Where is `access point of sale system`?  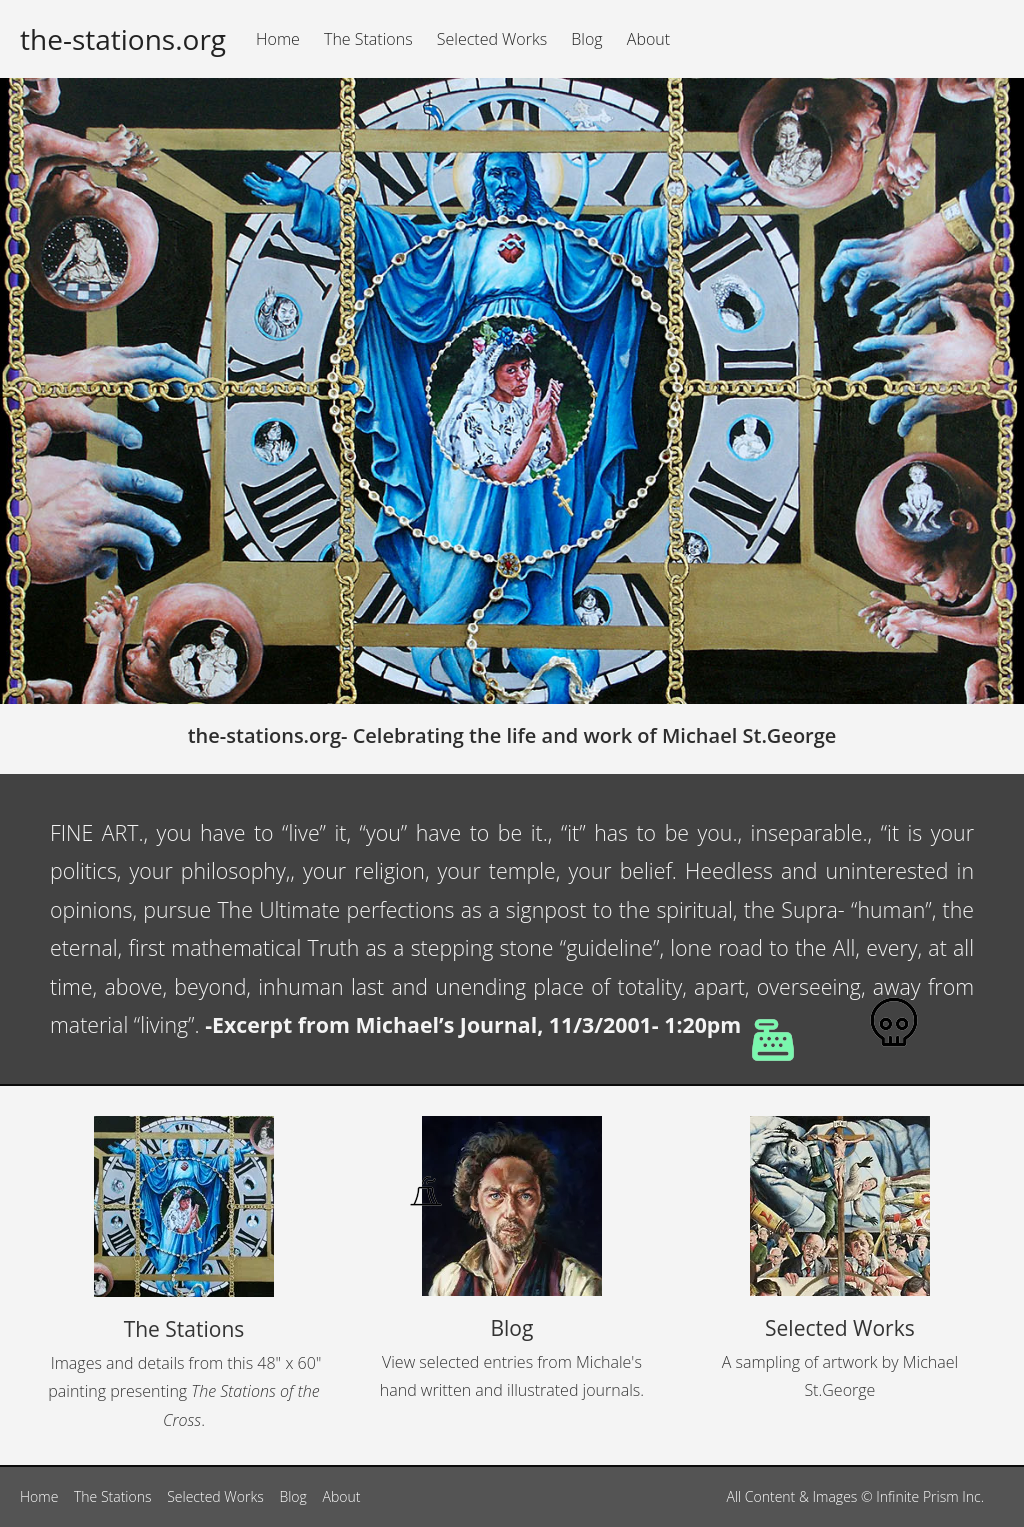
access point of sale system is located at coordinates (773, 1040).